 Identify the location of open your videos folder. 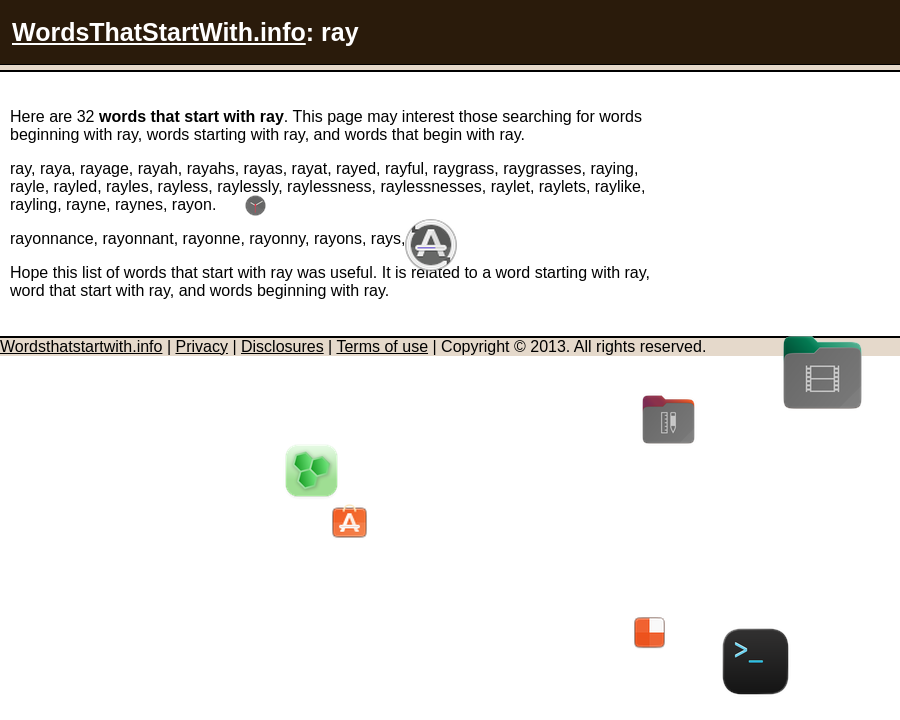
(822, 372).